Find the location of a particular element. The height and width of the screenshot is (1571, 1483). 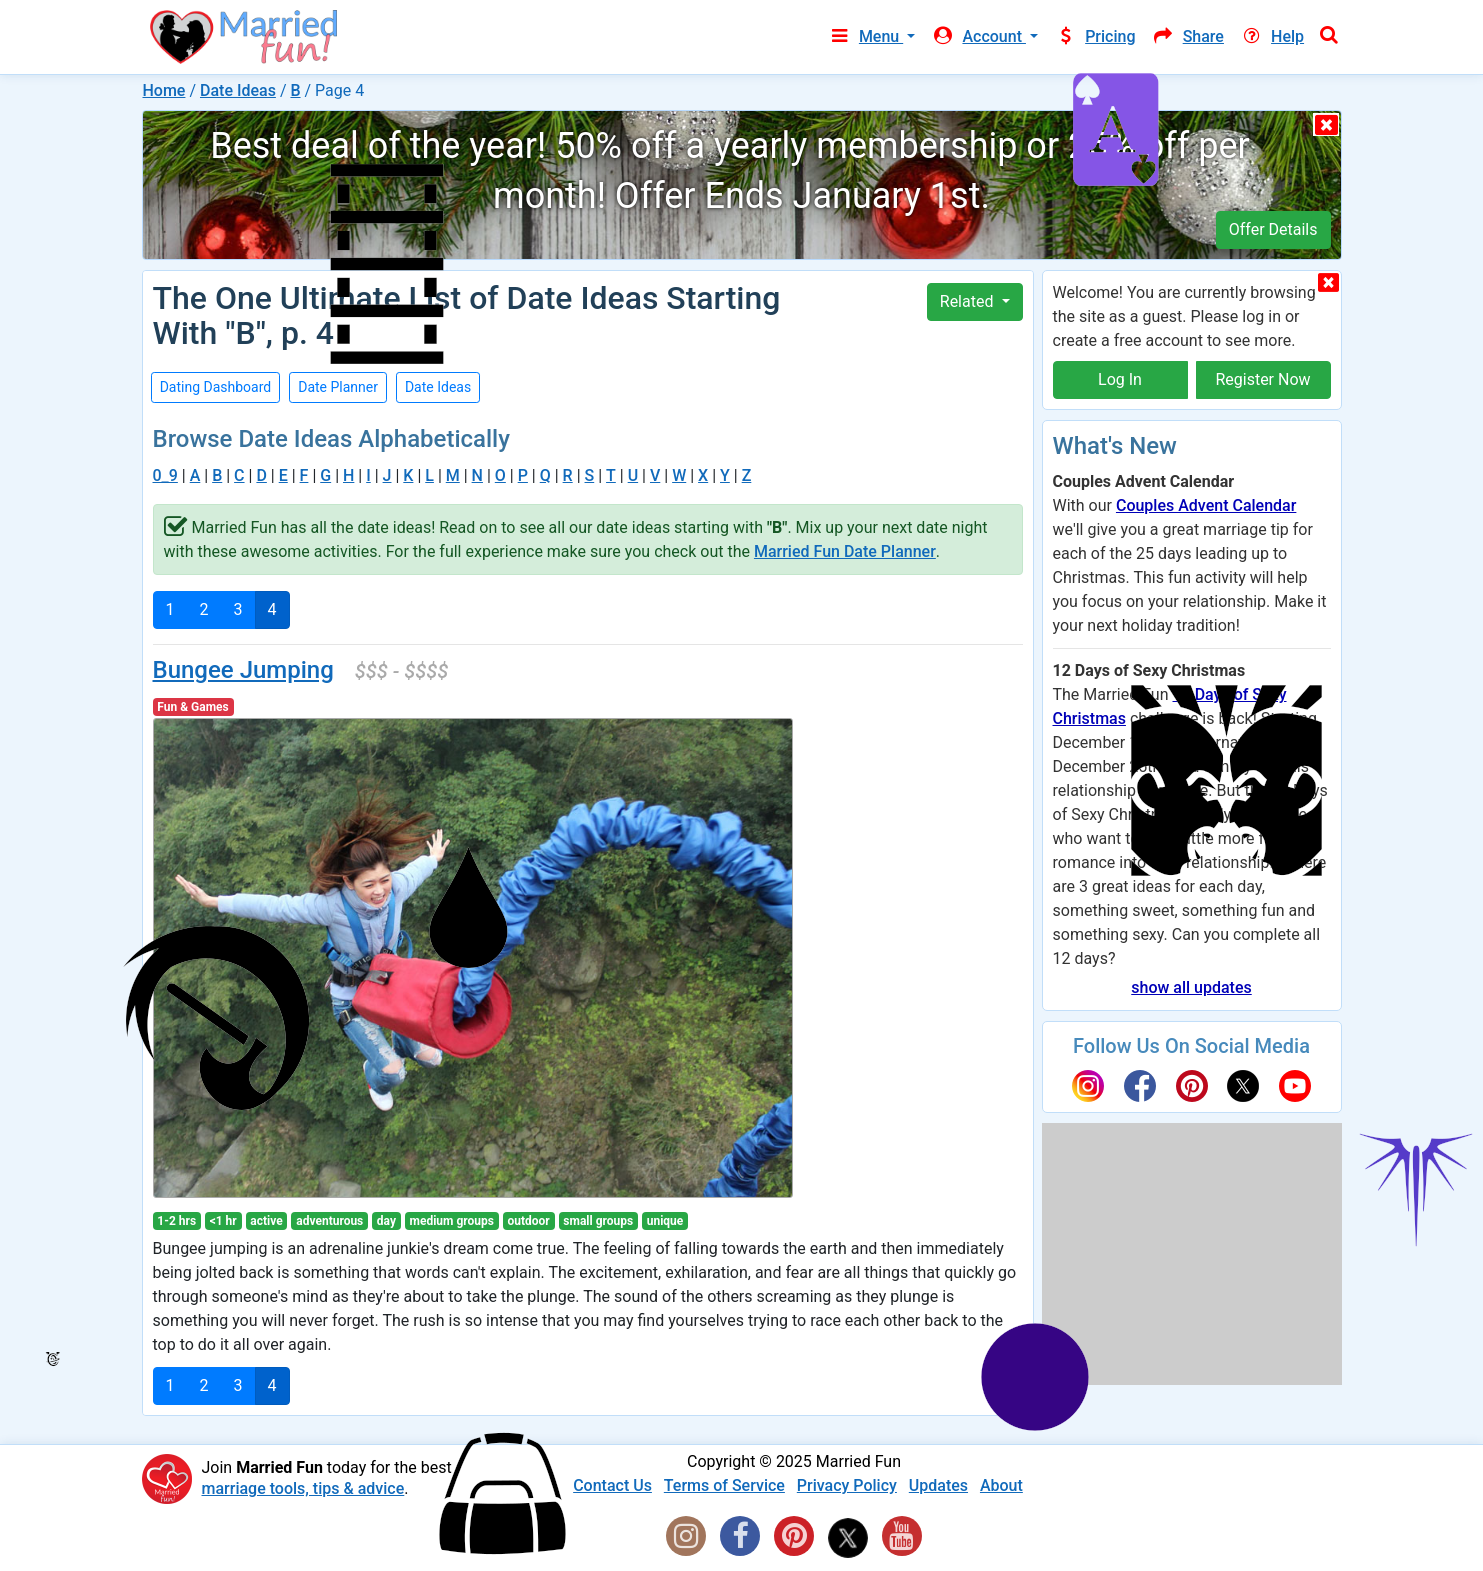

access gym or fitness features is located at coordinates (502, 1493).